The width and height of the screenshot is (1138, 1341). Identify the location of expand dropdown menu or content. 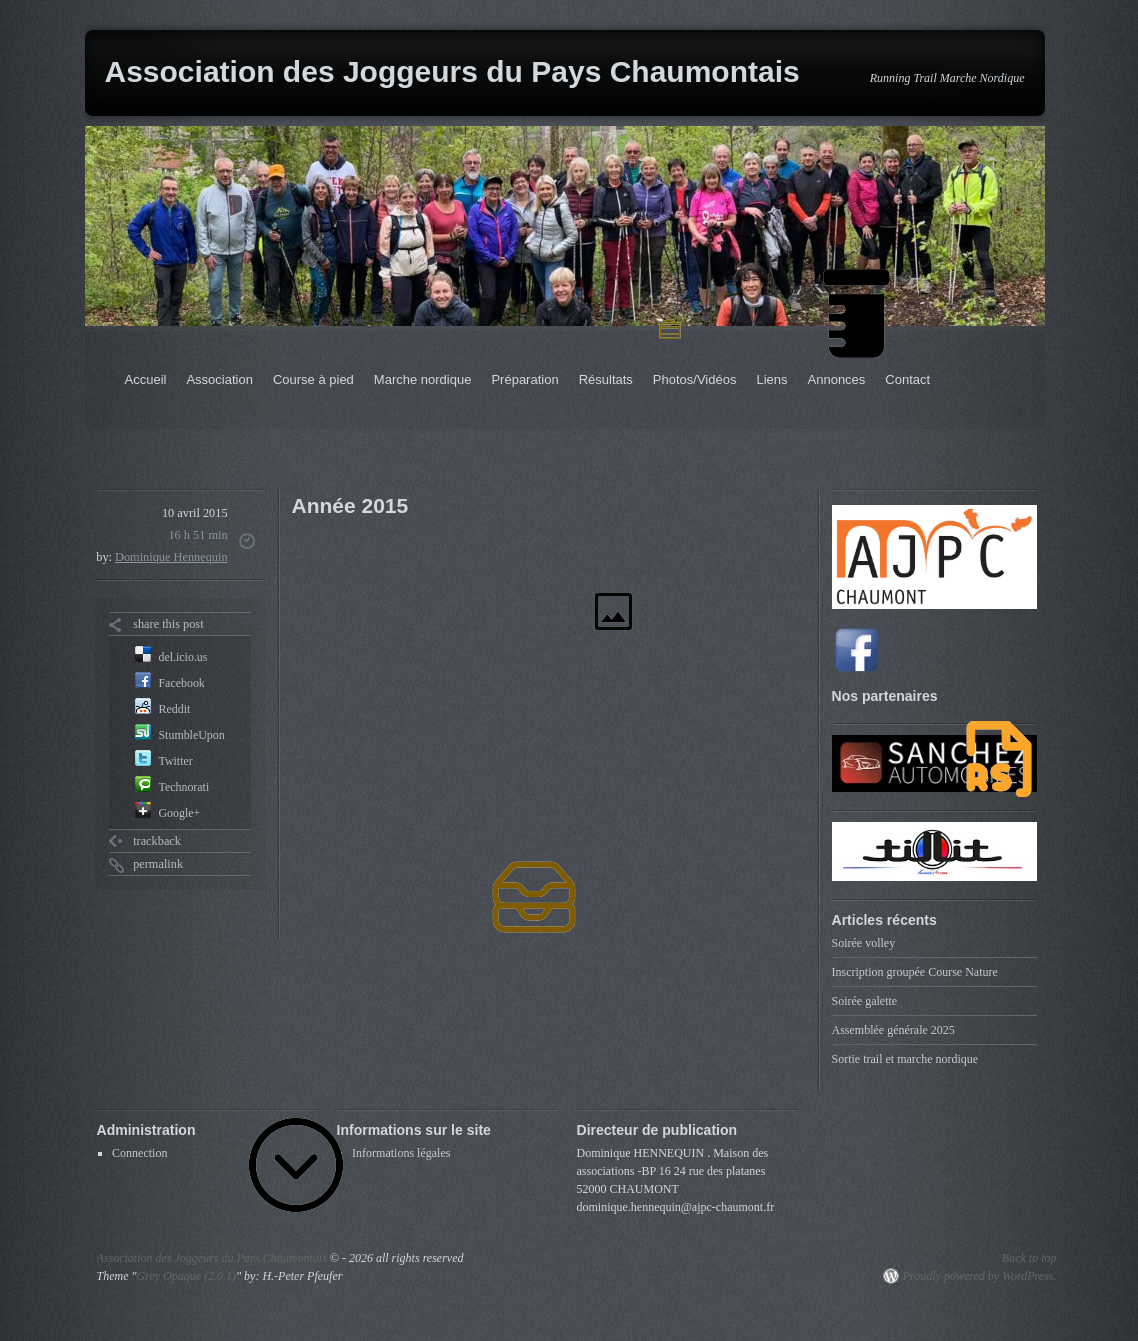
(296, 1165).